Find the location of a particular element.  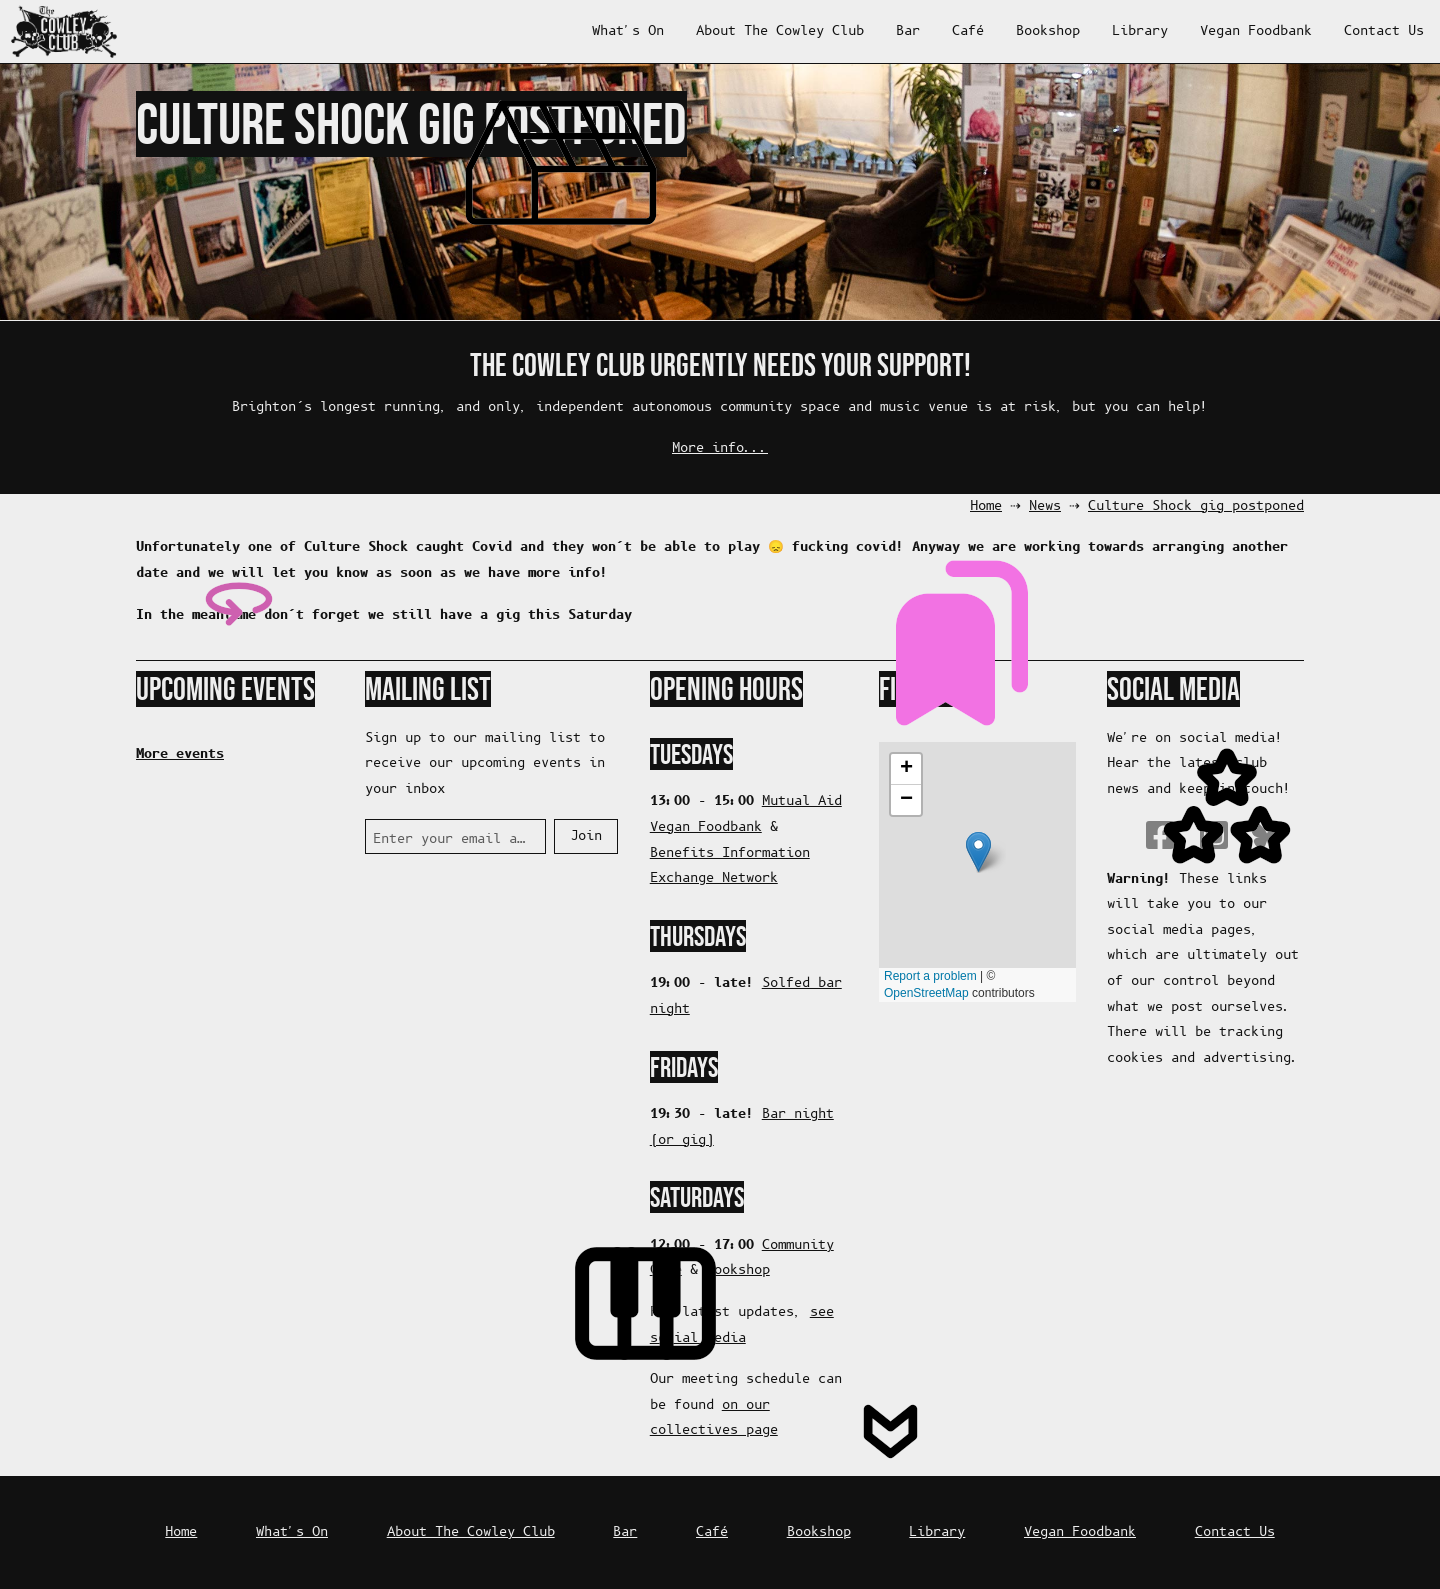

view ratings or reviews is located at coordinates (1227, 806).